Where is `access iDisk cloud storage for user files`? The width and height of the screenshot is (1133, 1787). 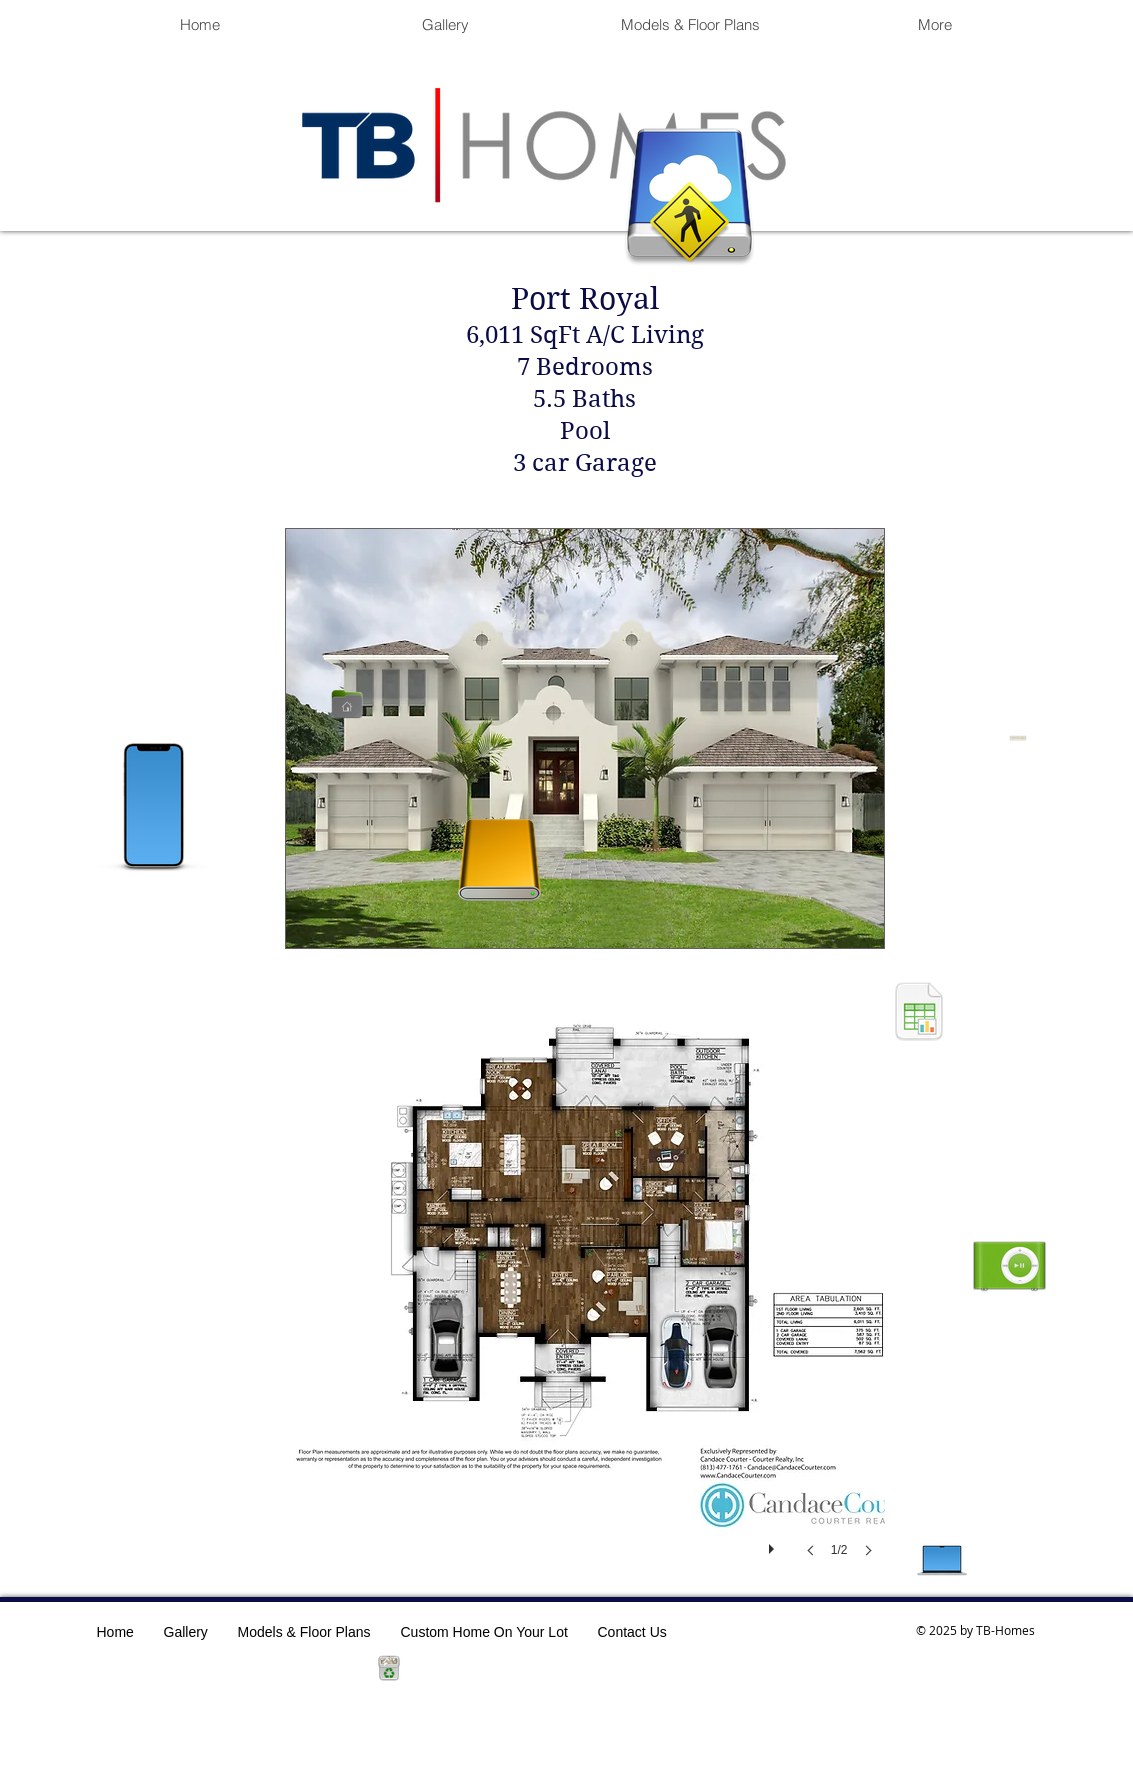
access iDisk cloud storage for user files is located at coordinates (689, 196).